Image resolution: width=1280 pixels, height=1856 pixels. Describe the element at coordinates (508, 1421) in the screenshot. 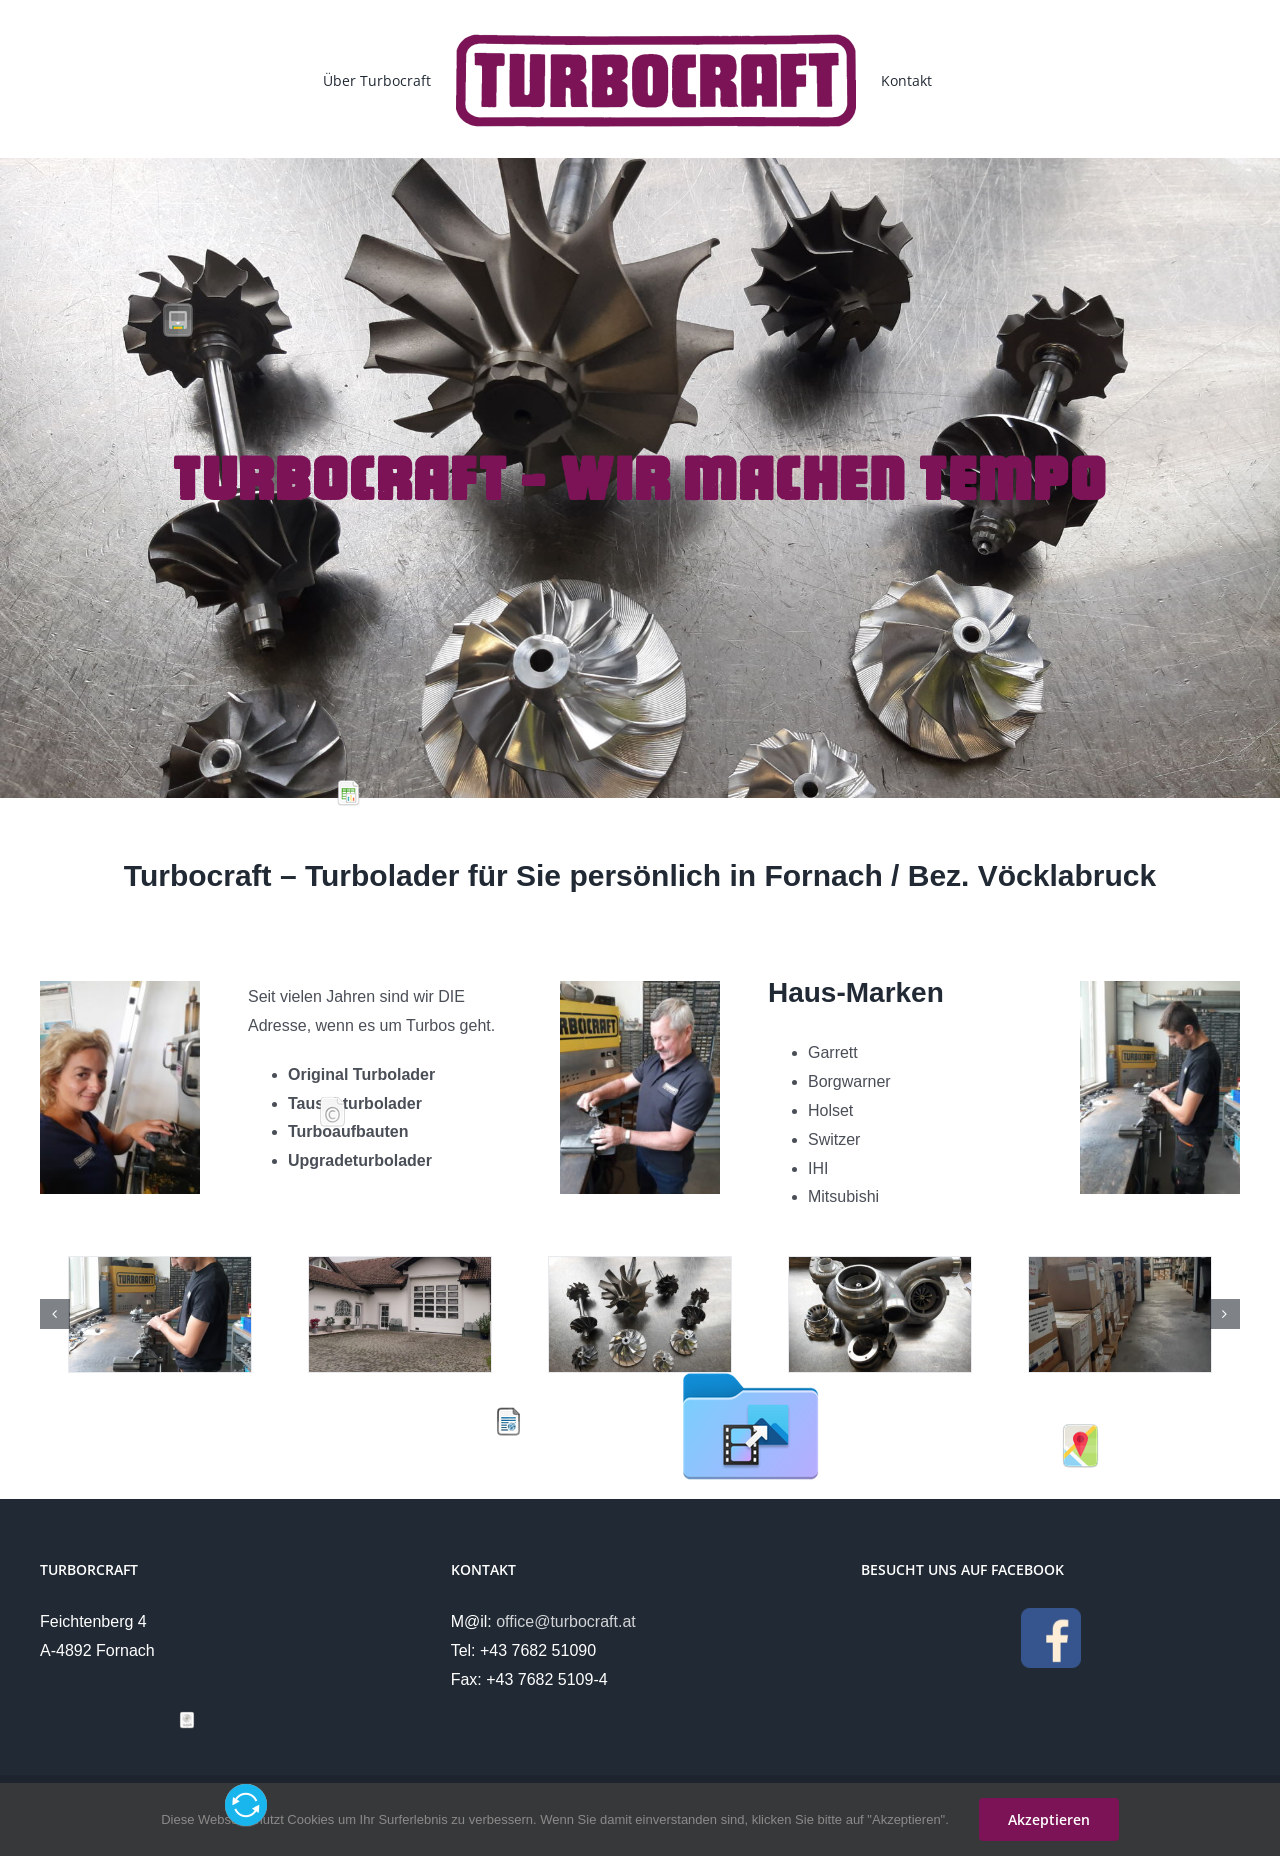

I see `libreoffice web document file type` at that location.